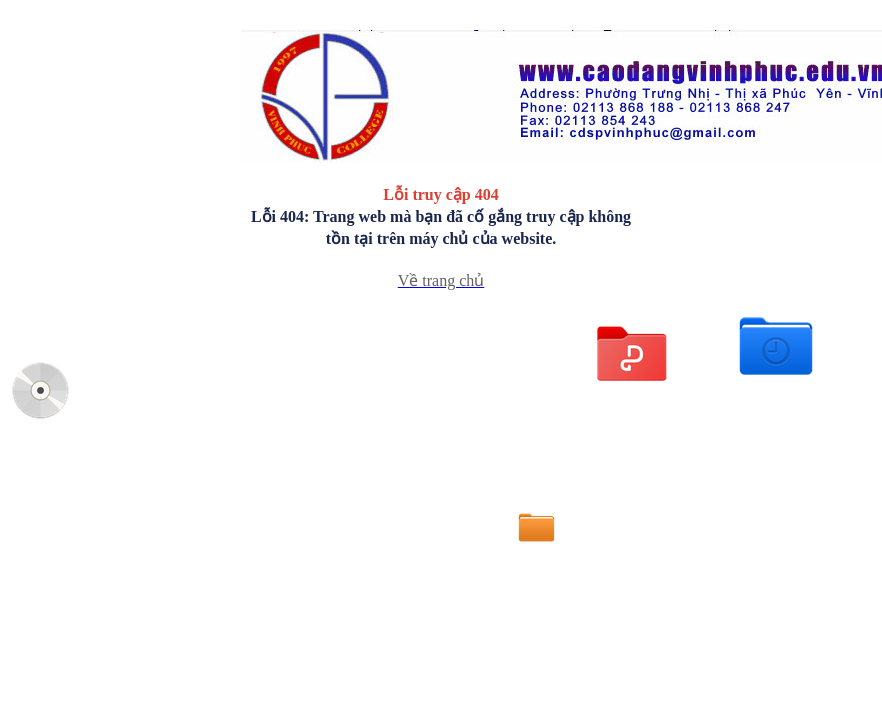  Describe the element at coordinates (631, 355) in the screenshot. I see `open folder containing WPS PDF documents` at that location.